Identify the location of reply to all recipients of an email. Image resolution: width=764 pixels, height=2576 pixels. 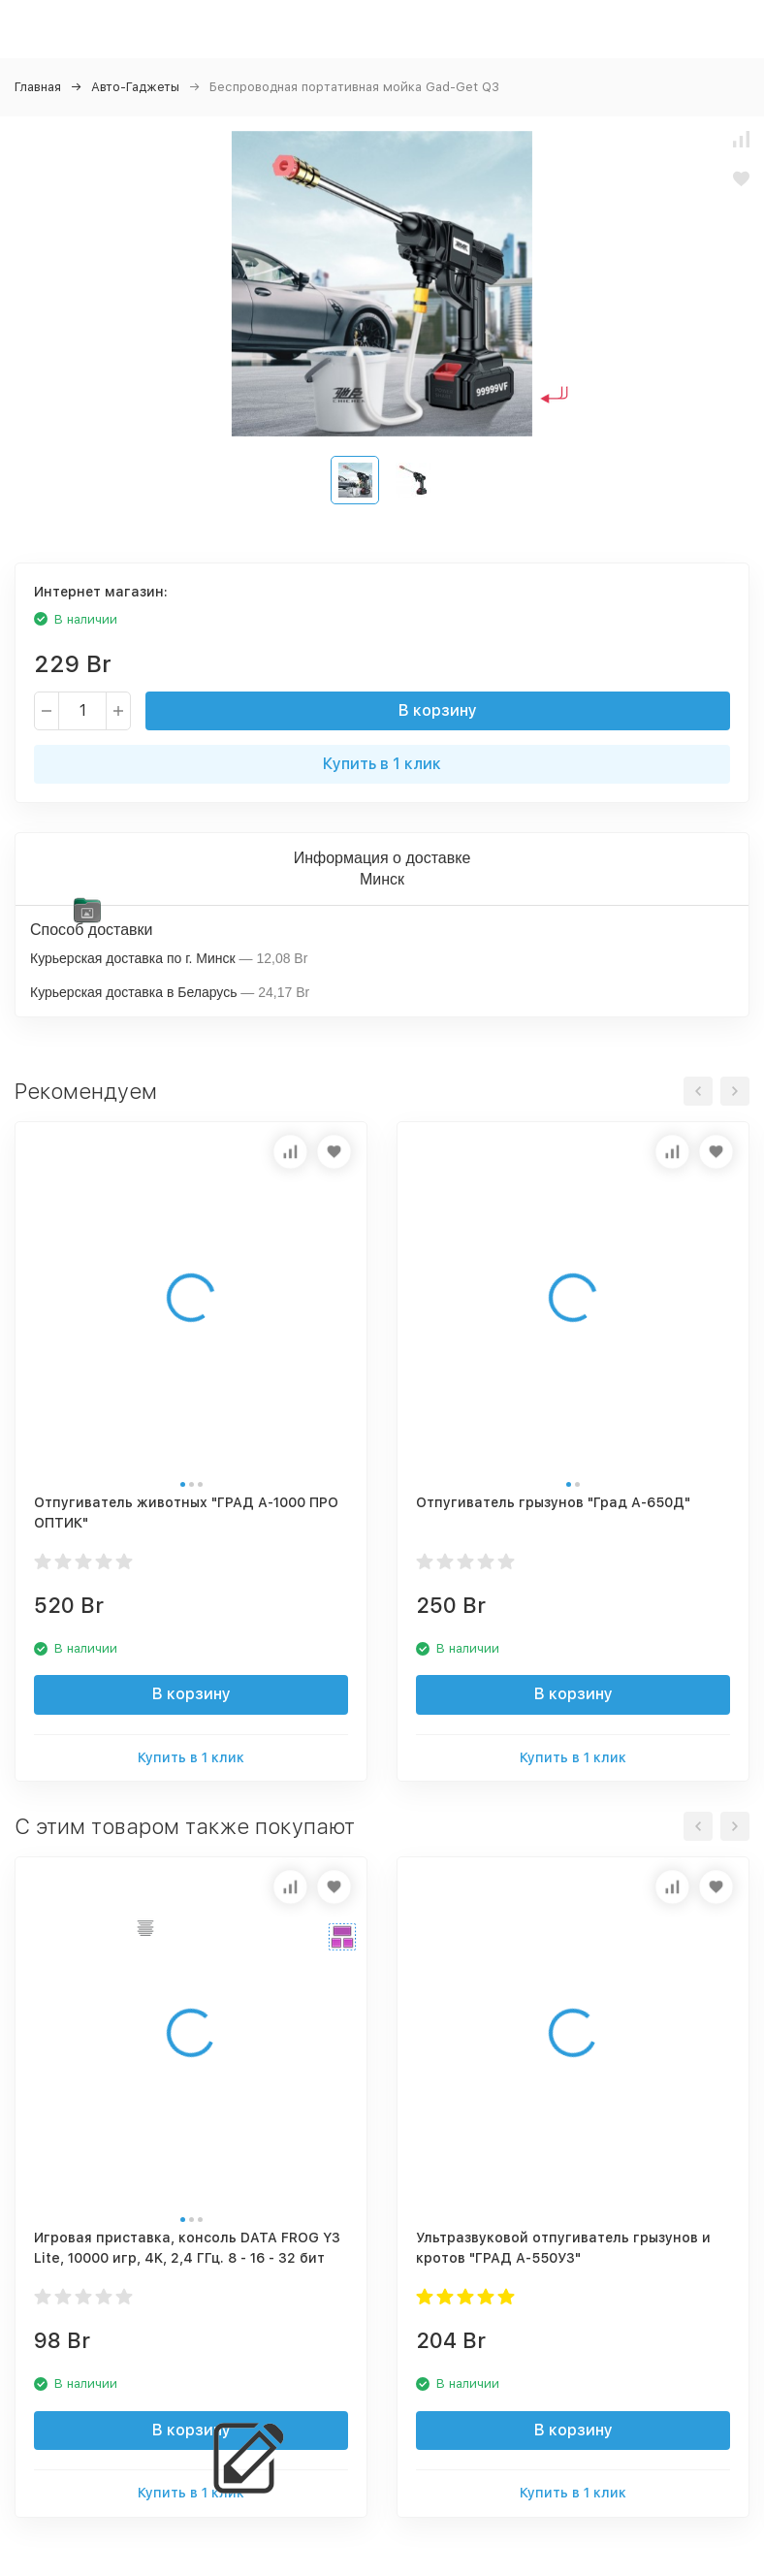
(554, 395).